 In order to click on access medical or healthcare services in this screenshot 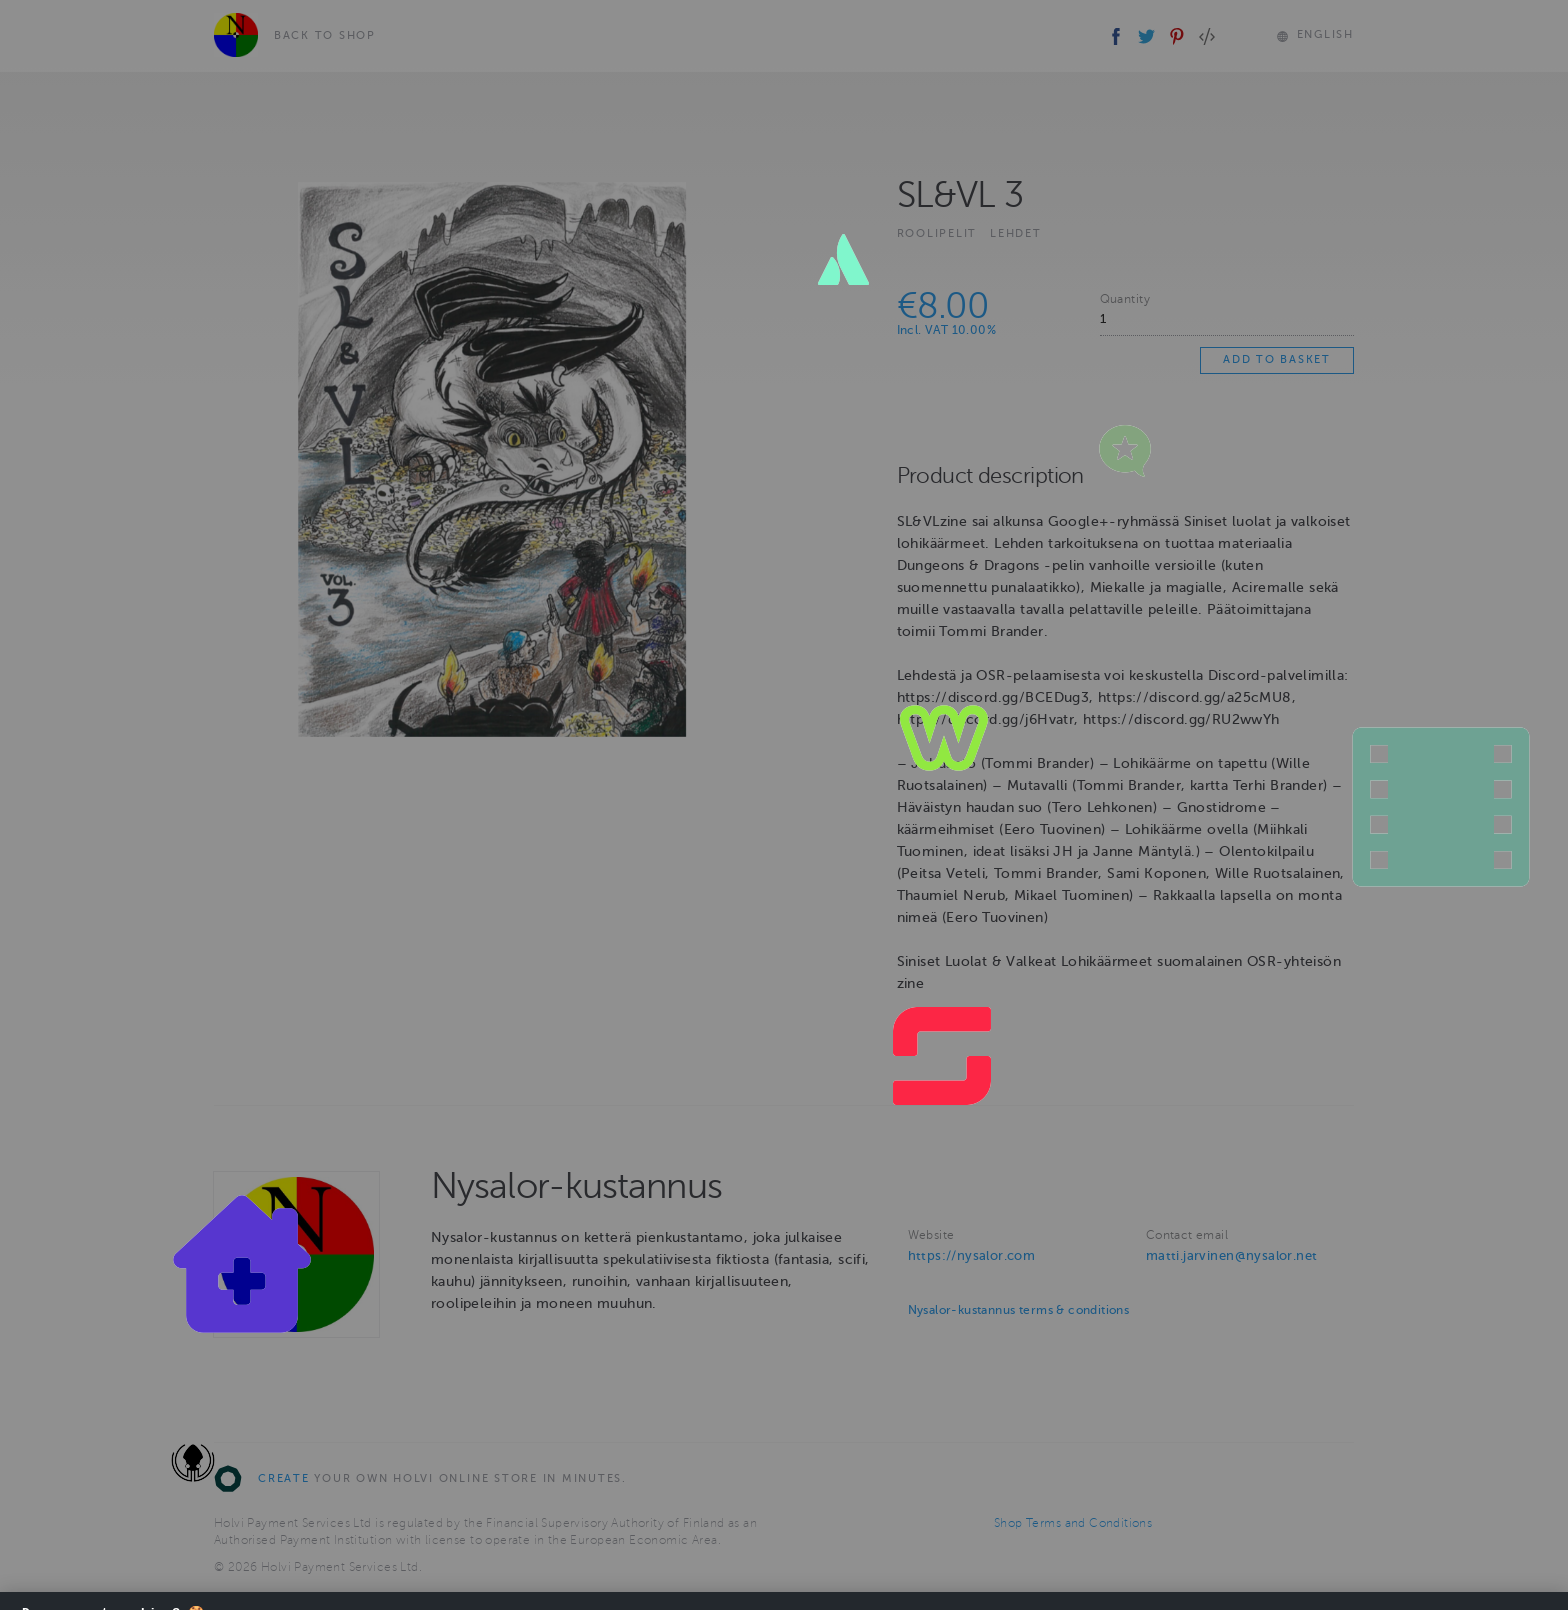, I will do `click(242, 1264)`.